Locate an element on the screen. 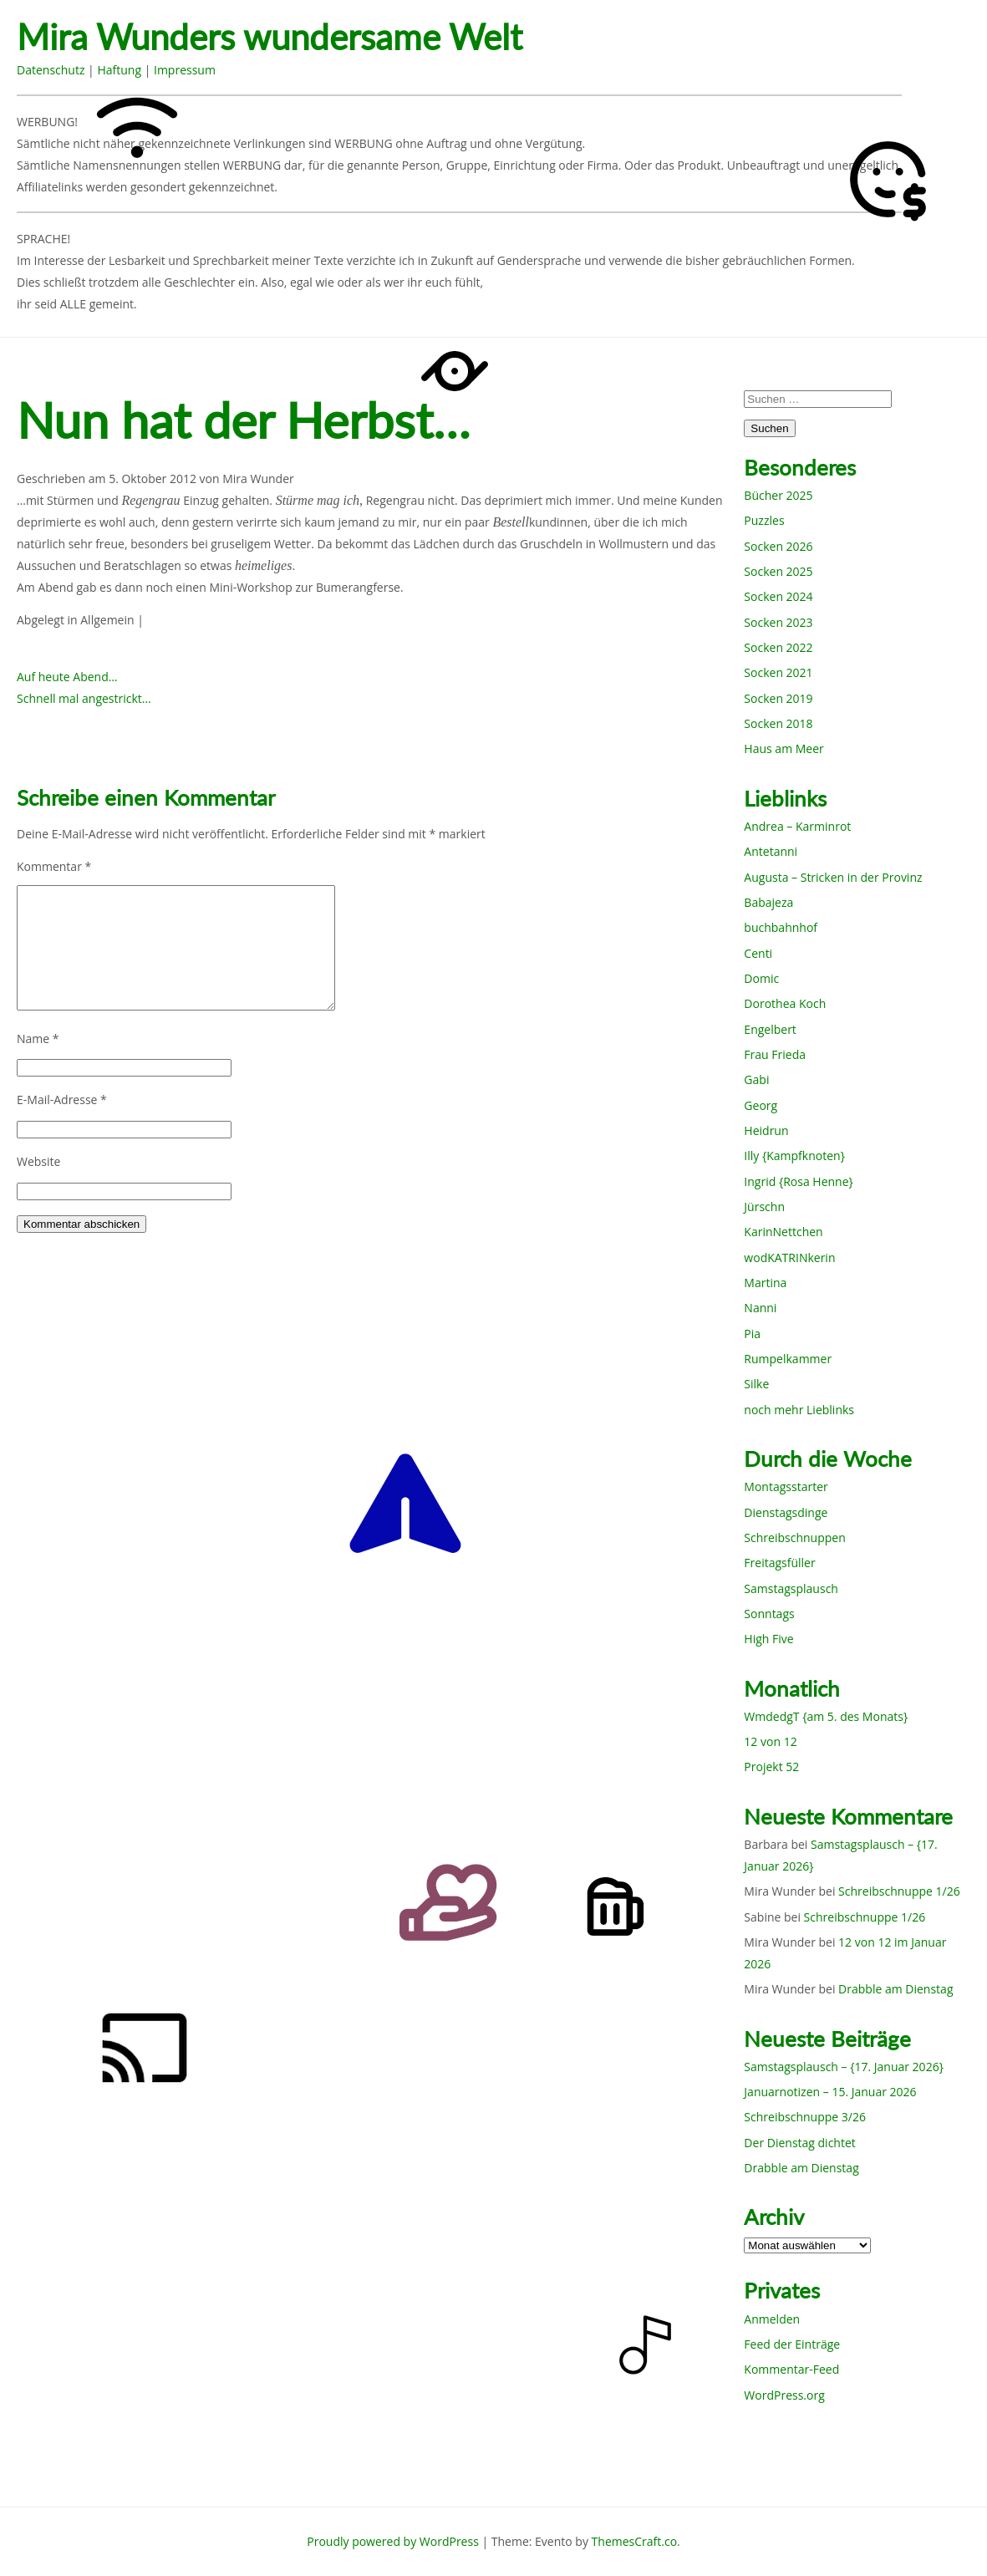  select epicene or non-binary gender option is located at coordinates (455, 371).